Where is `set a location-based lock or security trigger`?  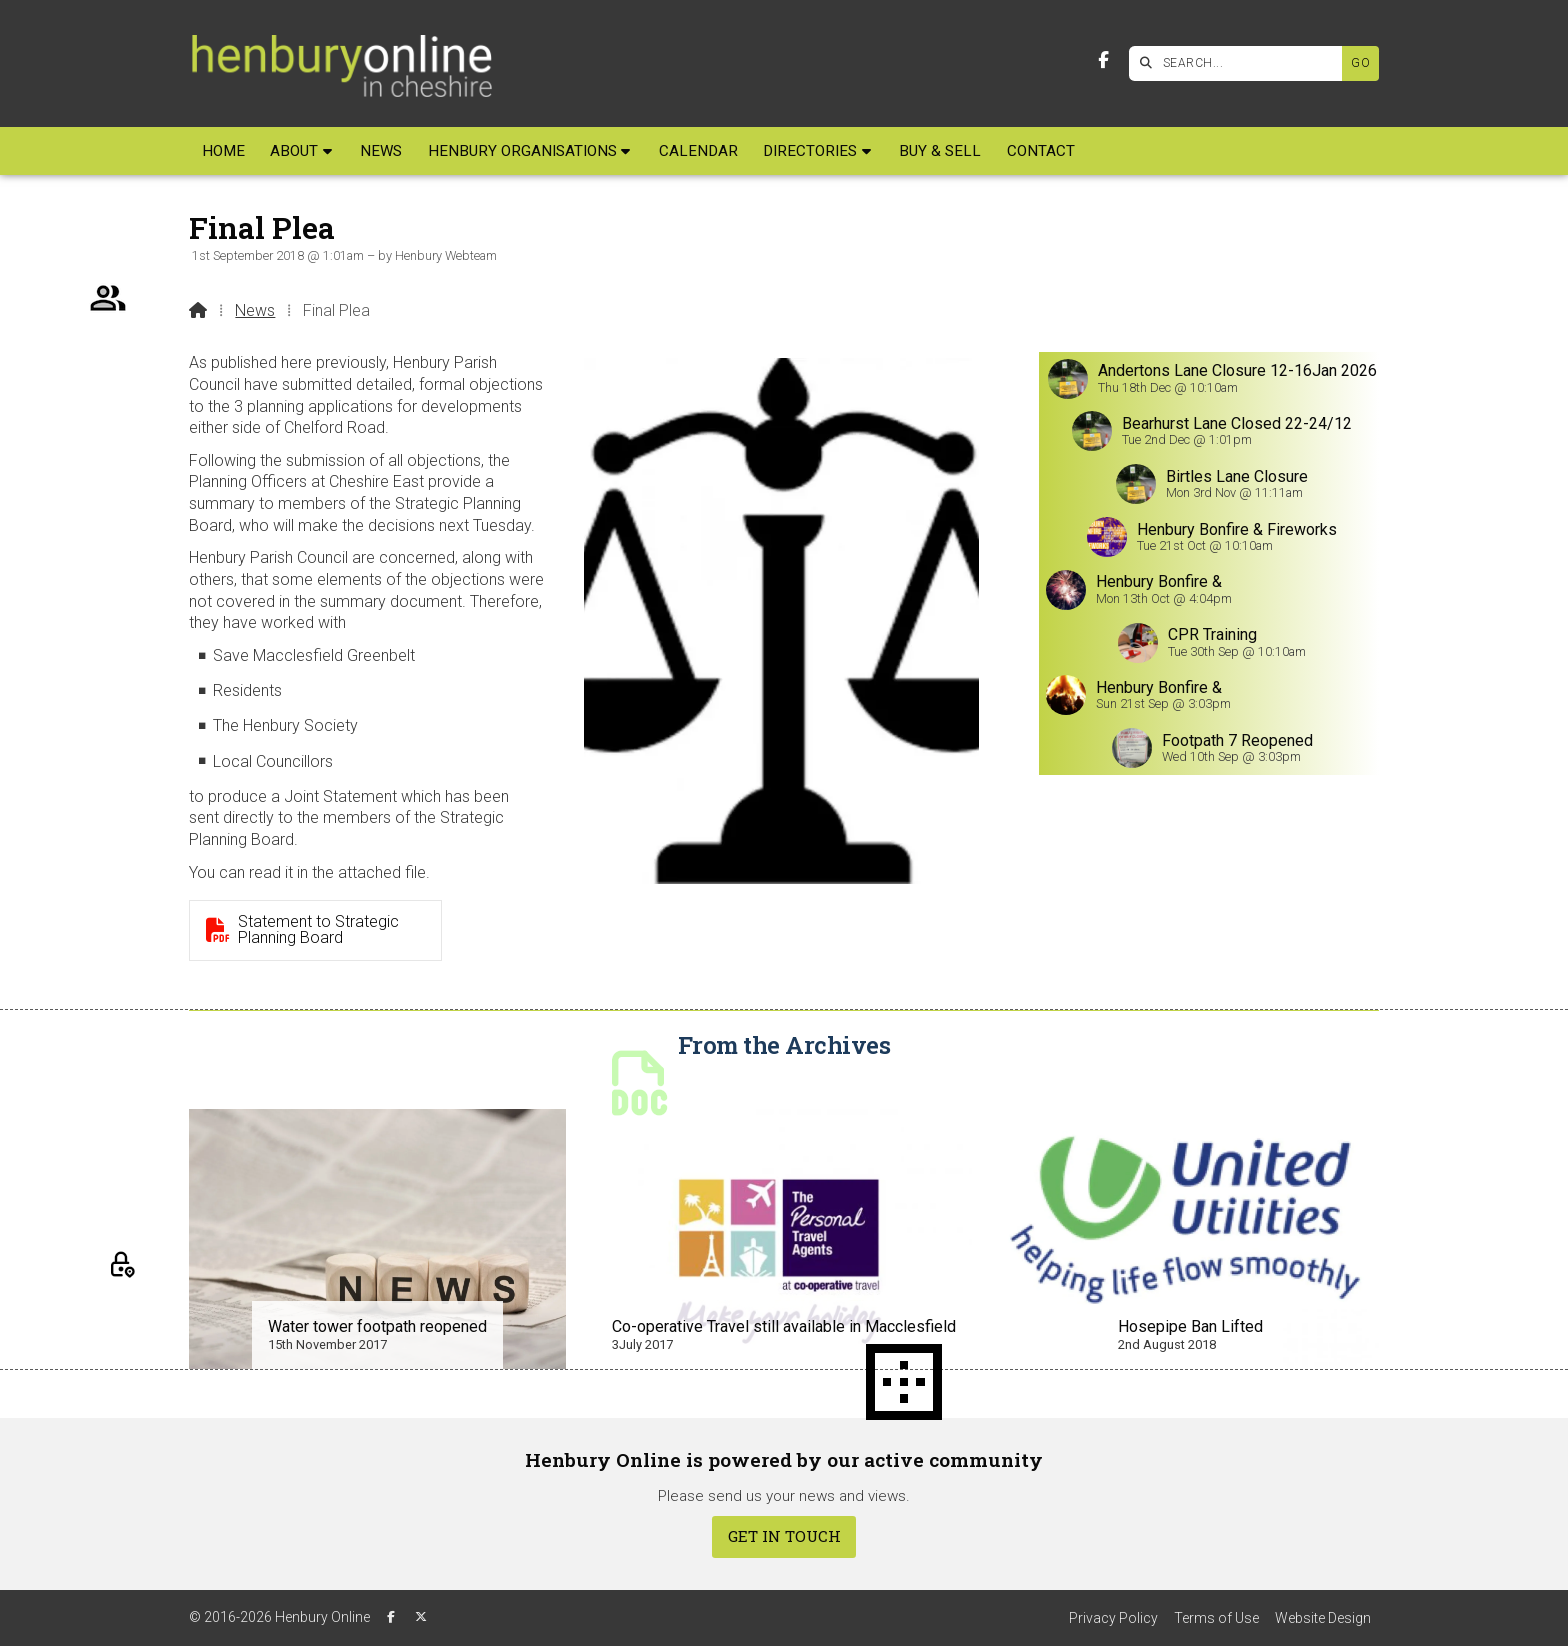 set a location-based lock or security trigger is located at coordinates (121, 1264).